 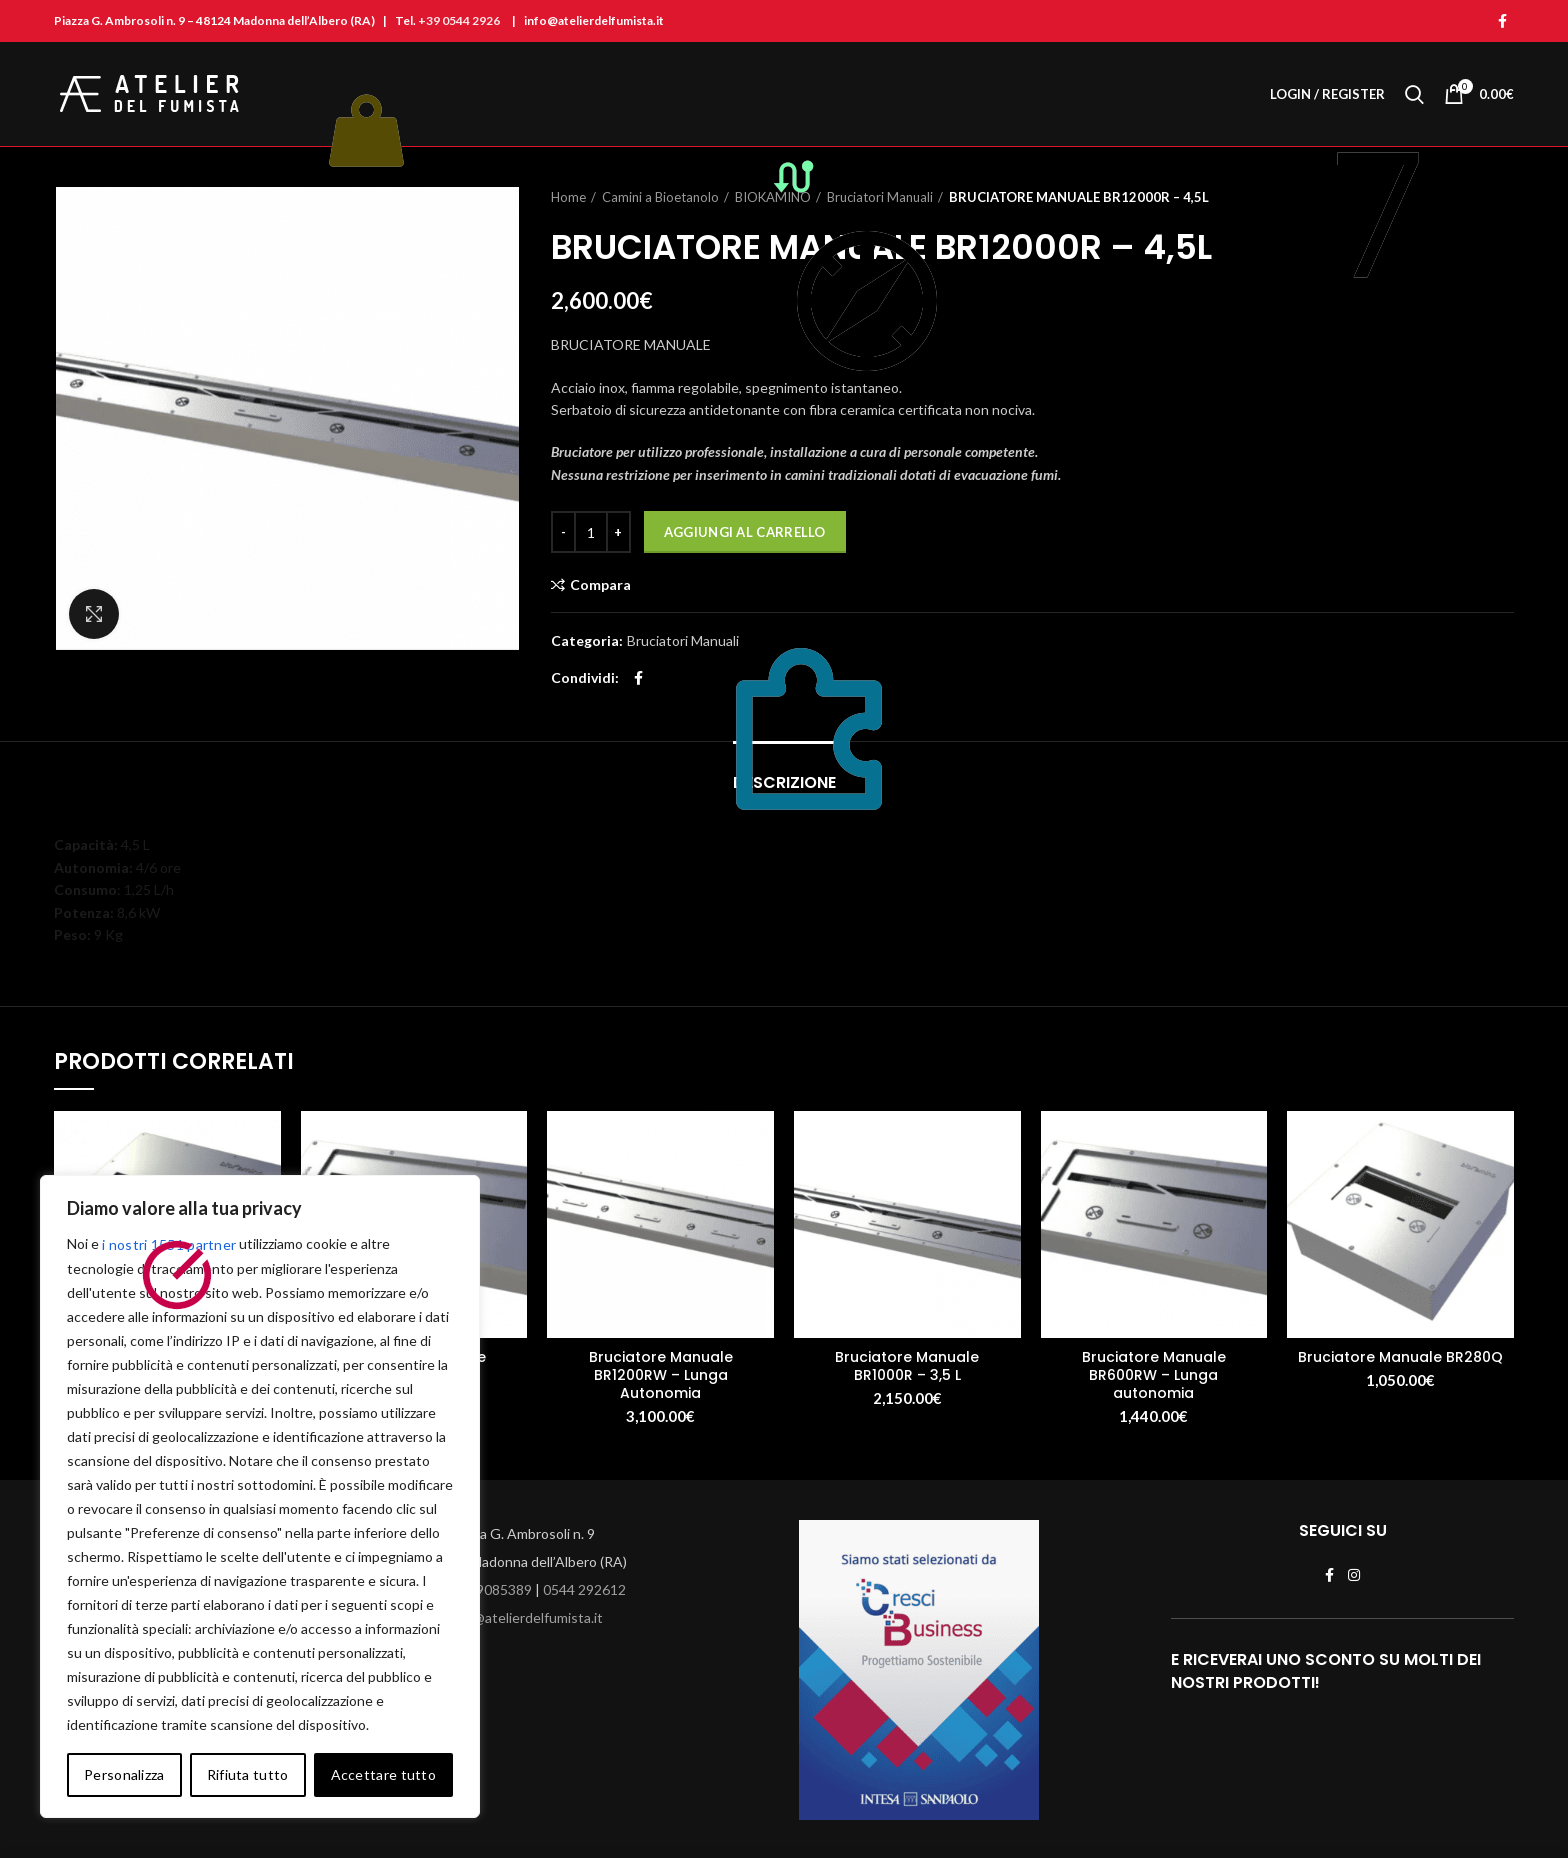 What do you see at coordinates (1375, 215) in the screenshot?
I see `select or insert the number 7` at bounding box center [1375, 215].